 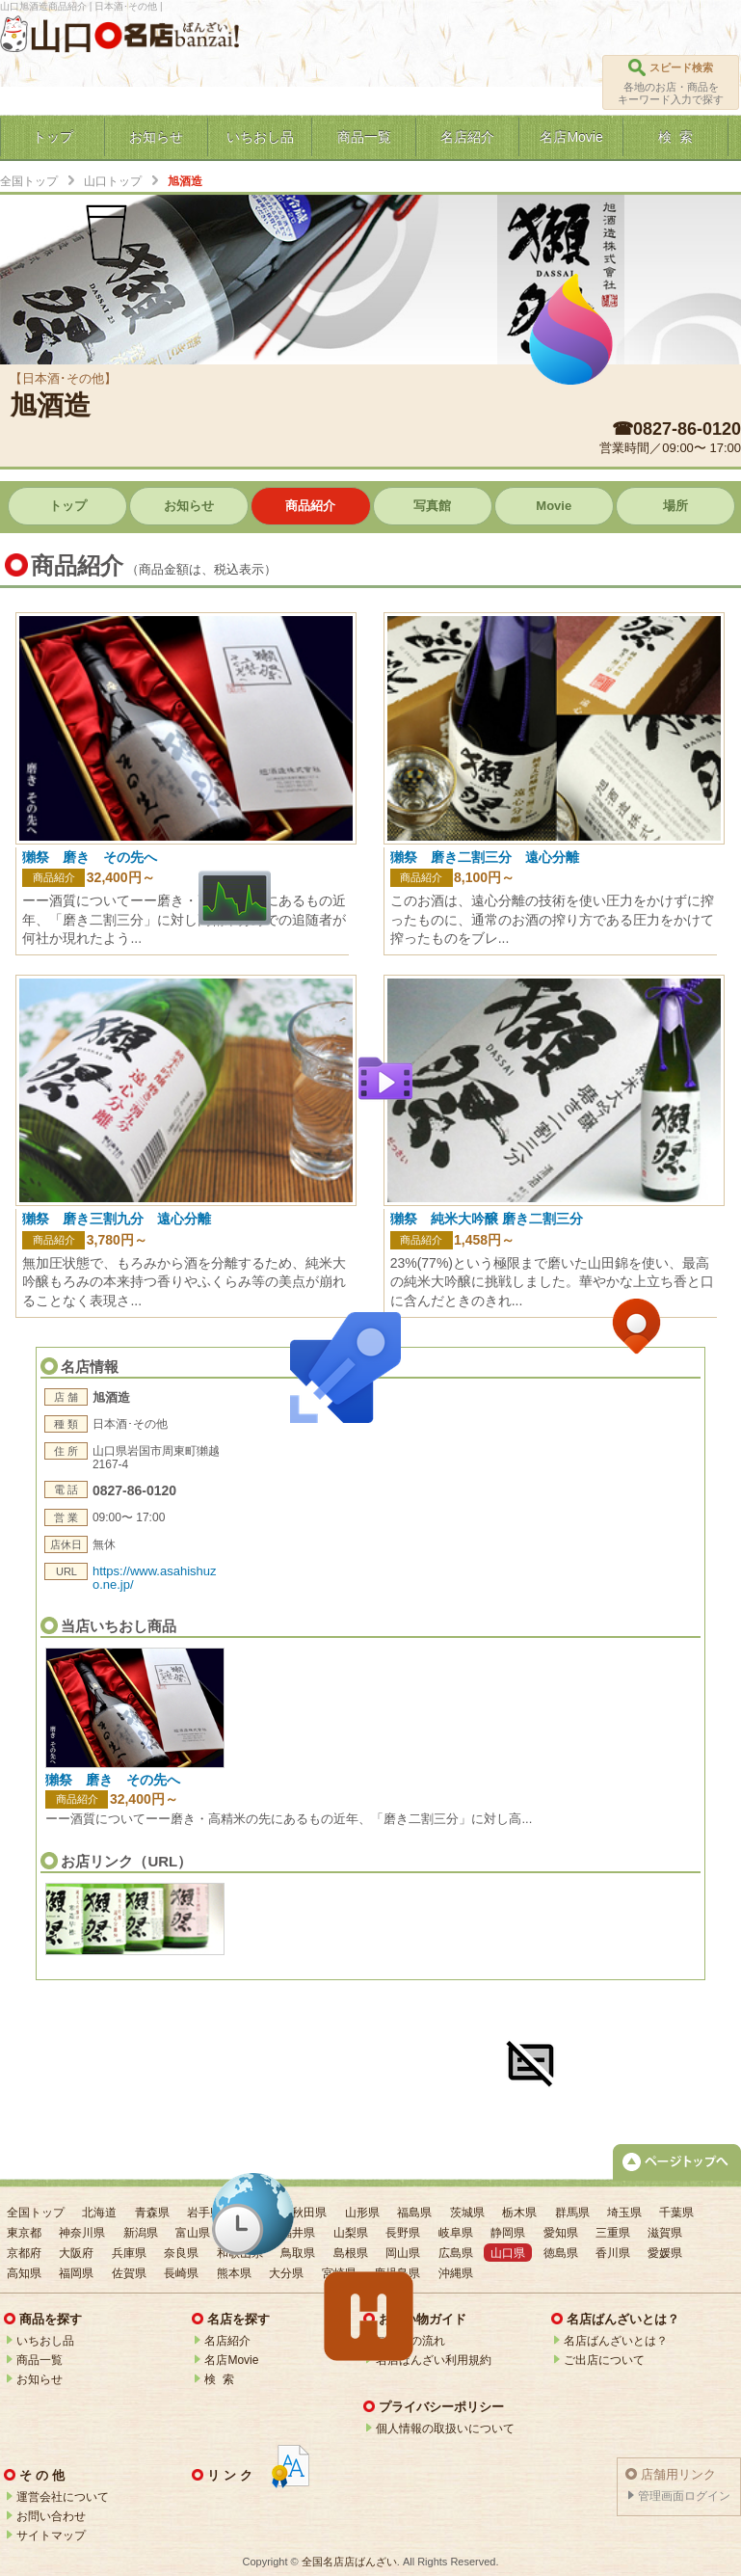 What do you see at coordinates (531, 2062) in the screenshot?
I see `turn off subtitles or closed captions` at bounding box center [531, 2062].